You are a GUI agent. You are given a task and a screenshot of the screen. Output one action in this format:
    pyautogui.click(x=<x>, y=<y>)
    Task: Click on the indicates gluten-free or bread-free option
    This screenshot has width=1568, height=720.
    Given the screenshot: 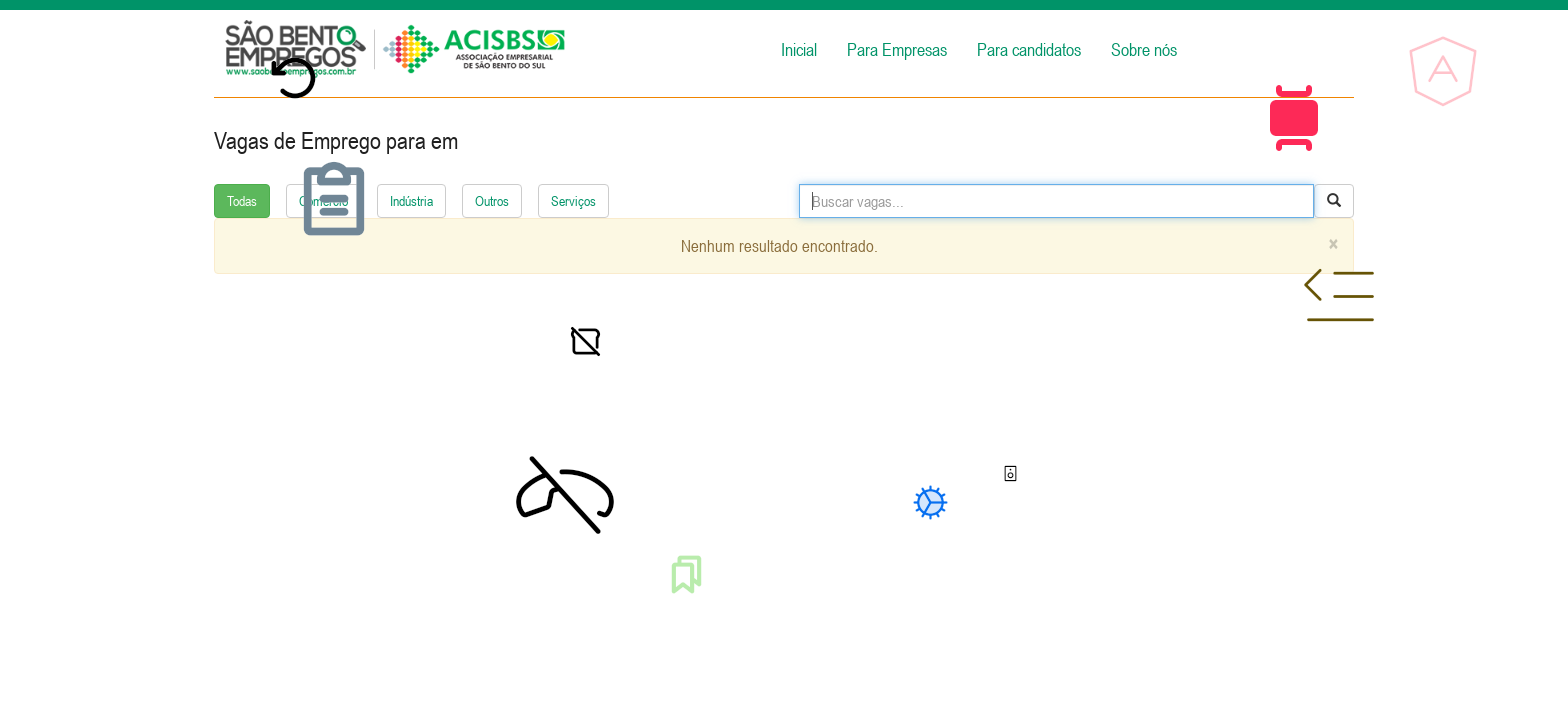 What is the action you would take?
    pyautogui.click(x=585, y=341)
    